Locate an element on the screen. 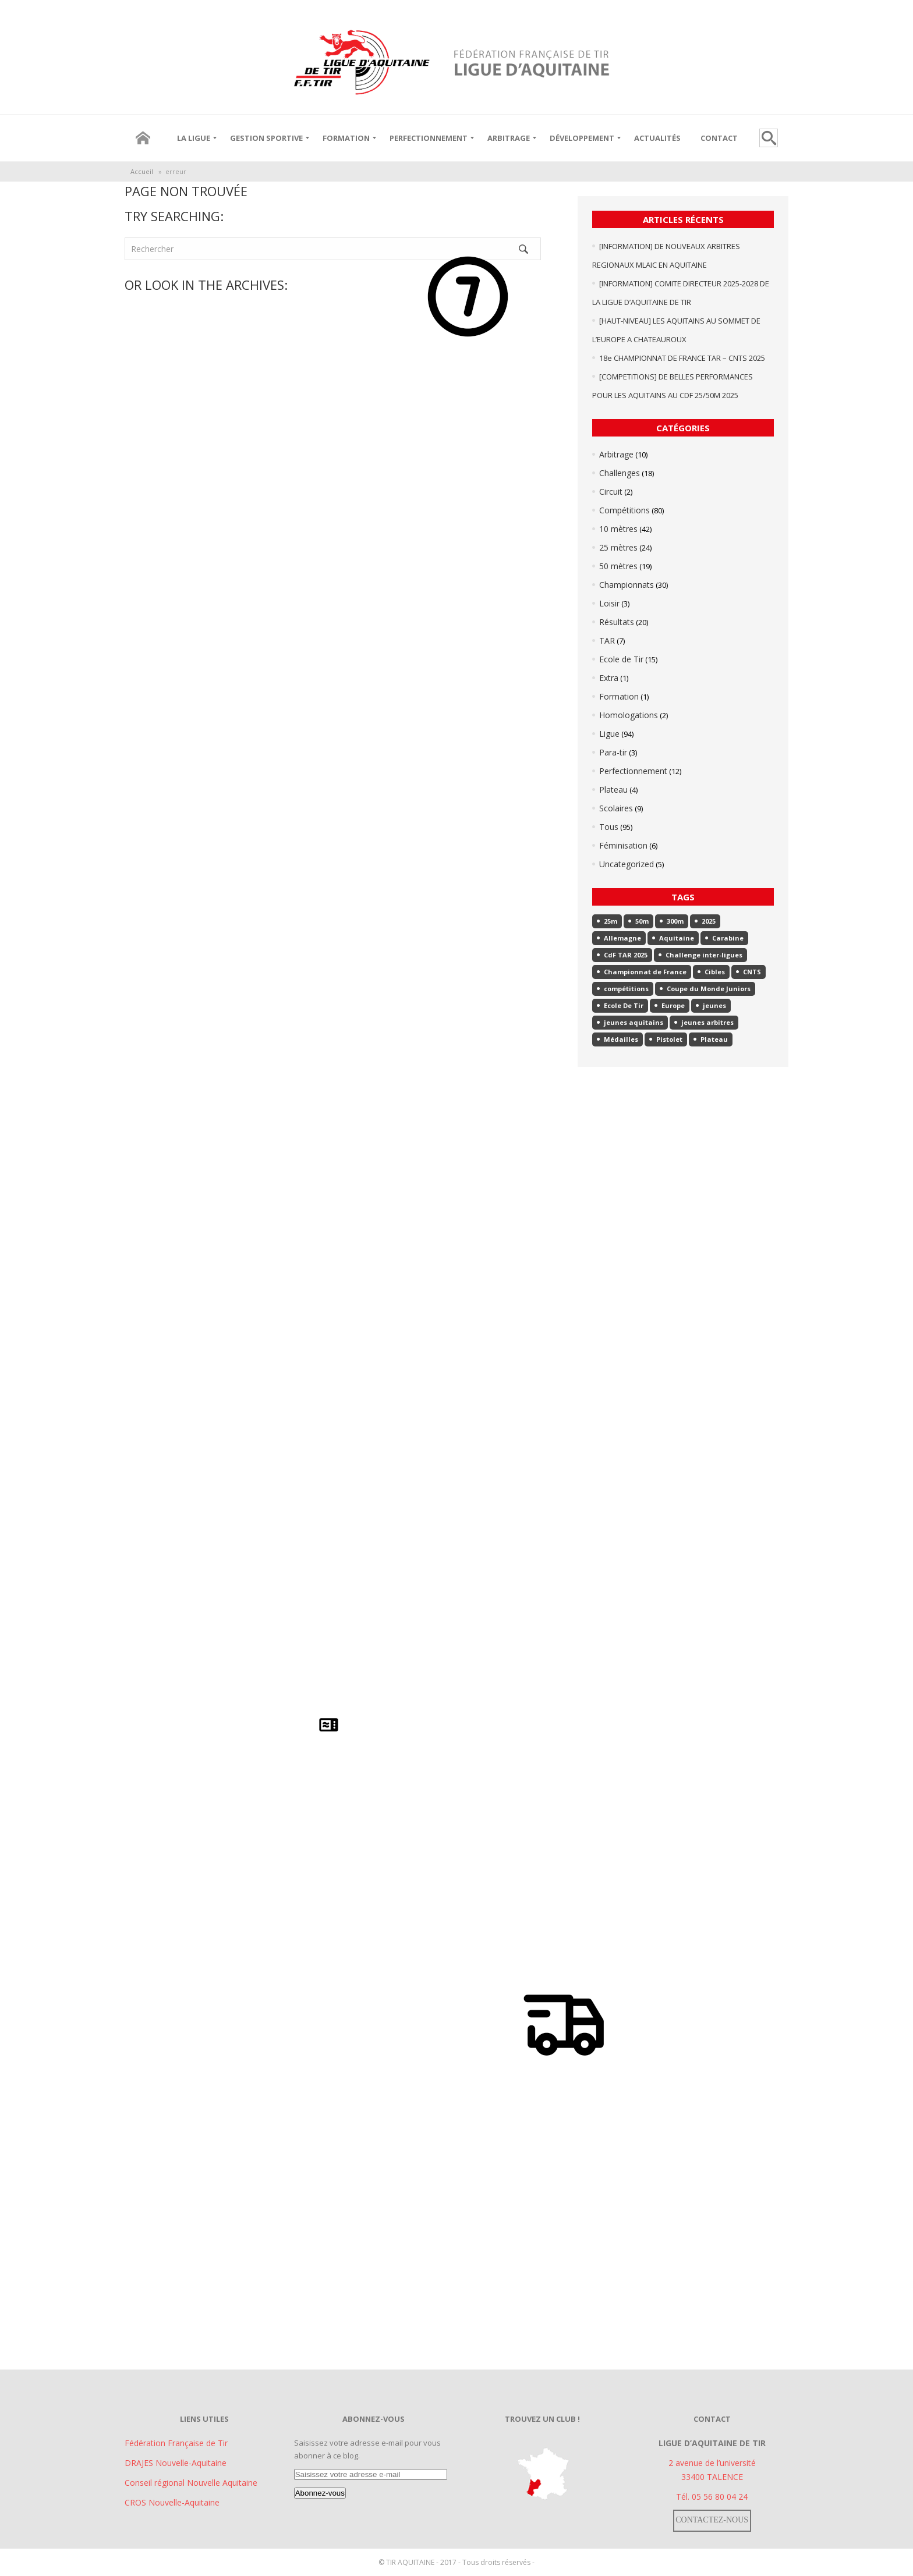 The height and width of the screenshot is (2576, 913). track your delivery status is located at coordinates (565, 2025).